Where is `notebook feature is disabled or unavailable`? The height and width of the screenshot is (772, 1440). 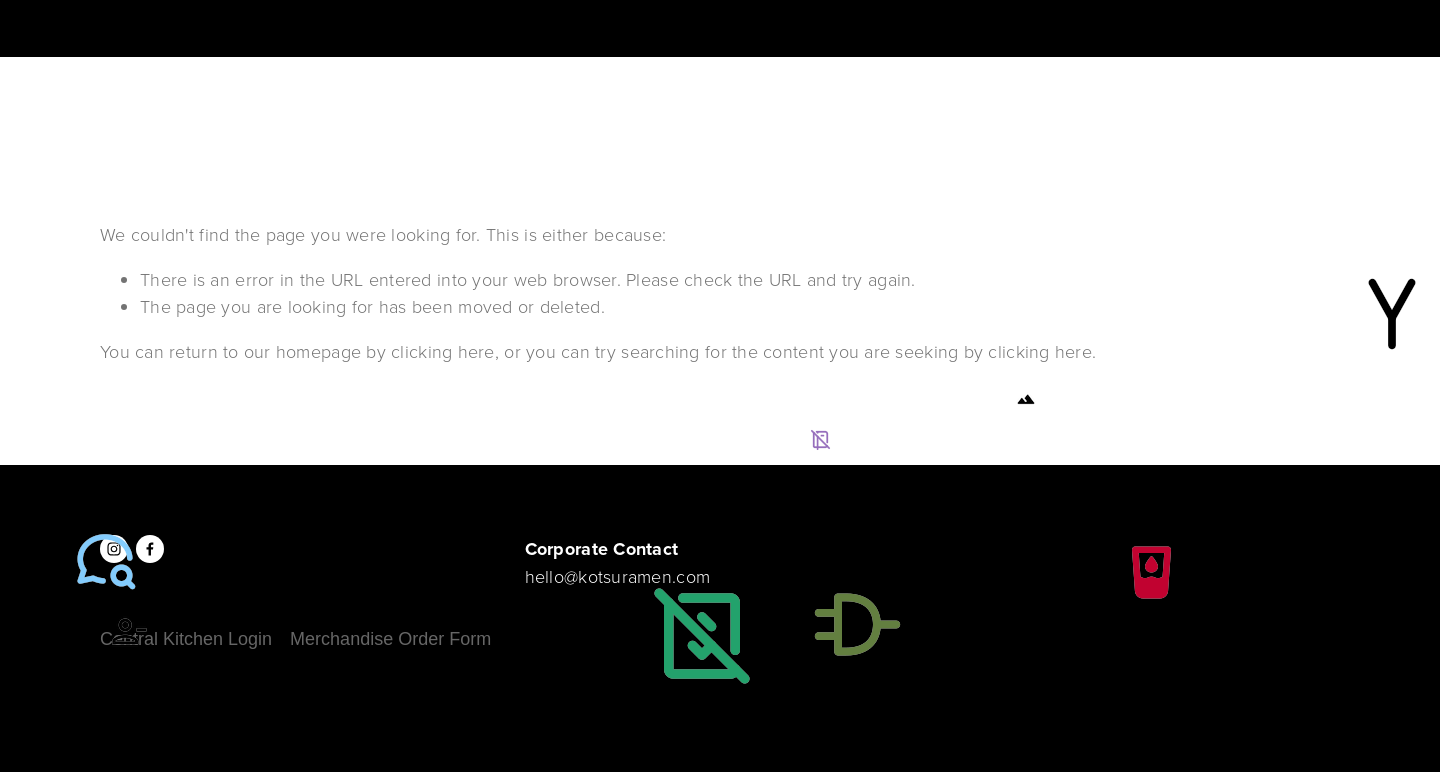
notebook feature is disabled or unavailable is located at coordinates (820, 439).